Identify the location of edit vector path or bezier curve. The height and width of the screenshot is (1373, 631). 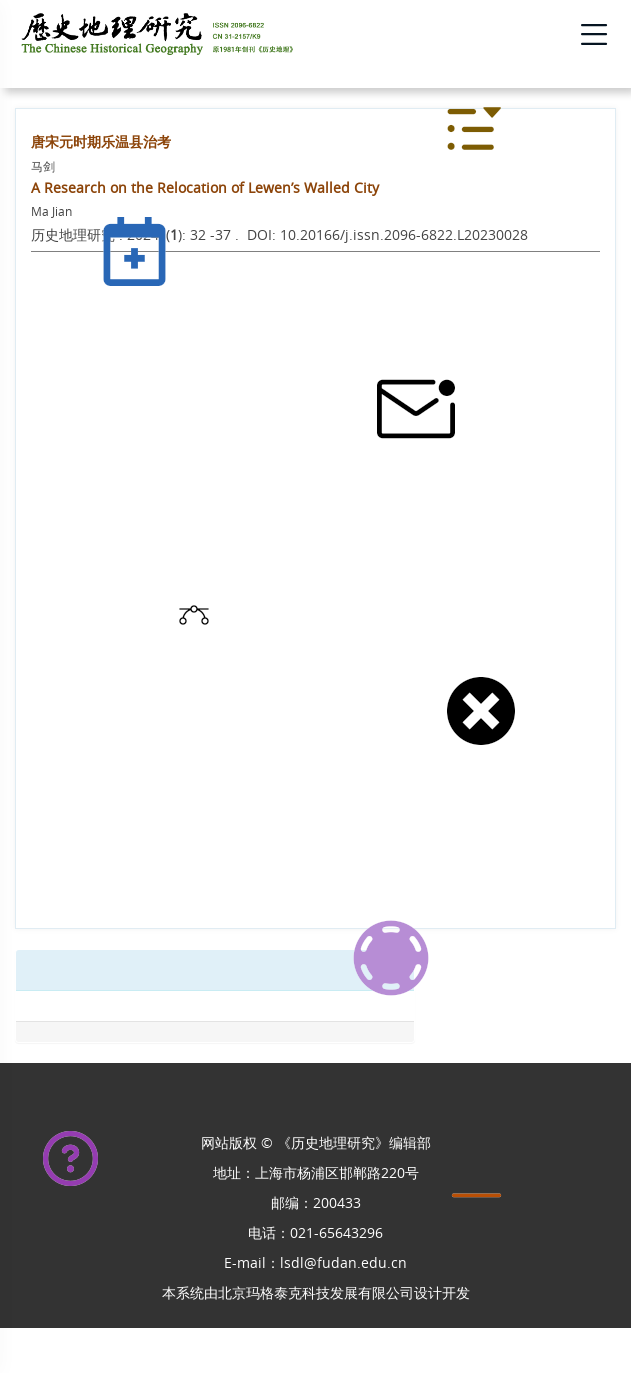
(194, 615).